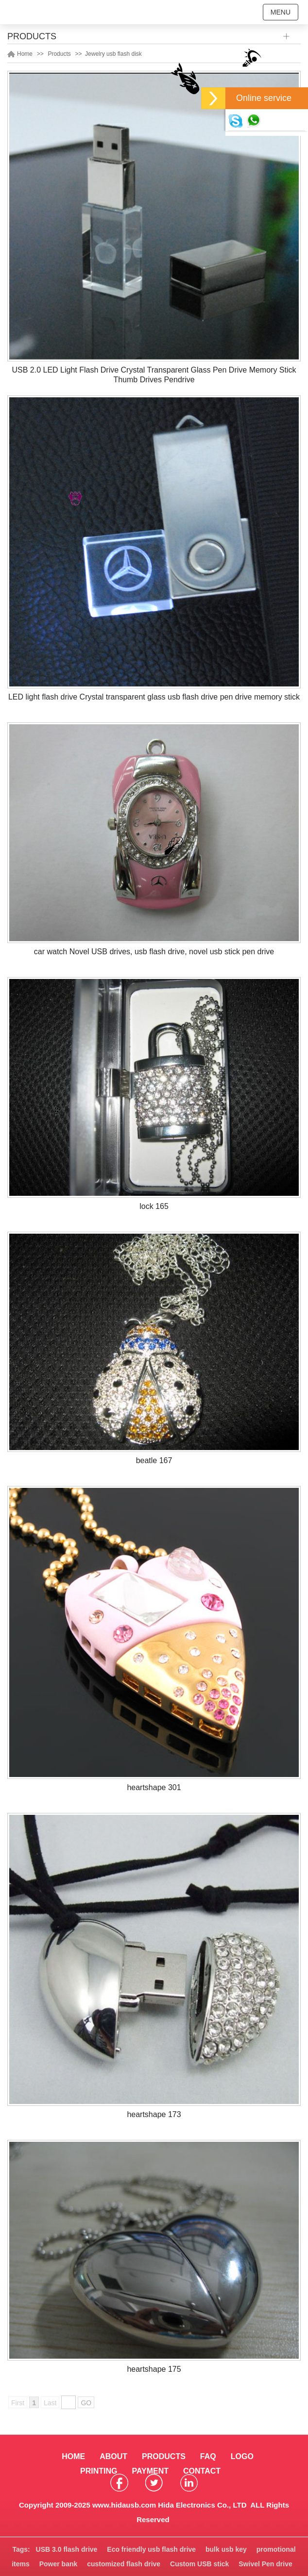 The height and width of the screenshot is (2576, 308). Describe the element at coordinates (56, 1111) in the screenshot. I see `browse sushi or Japanese food options` at that location.